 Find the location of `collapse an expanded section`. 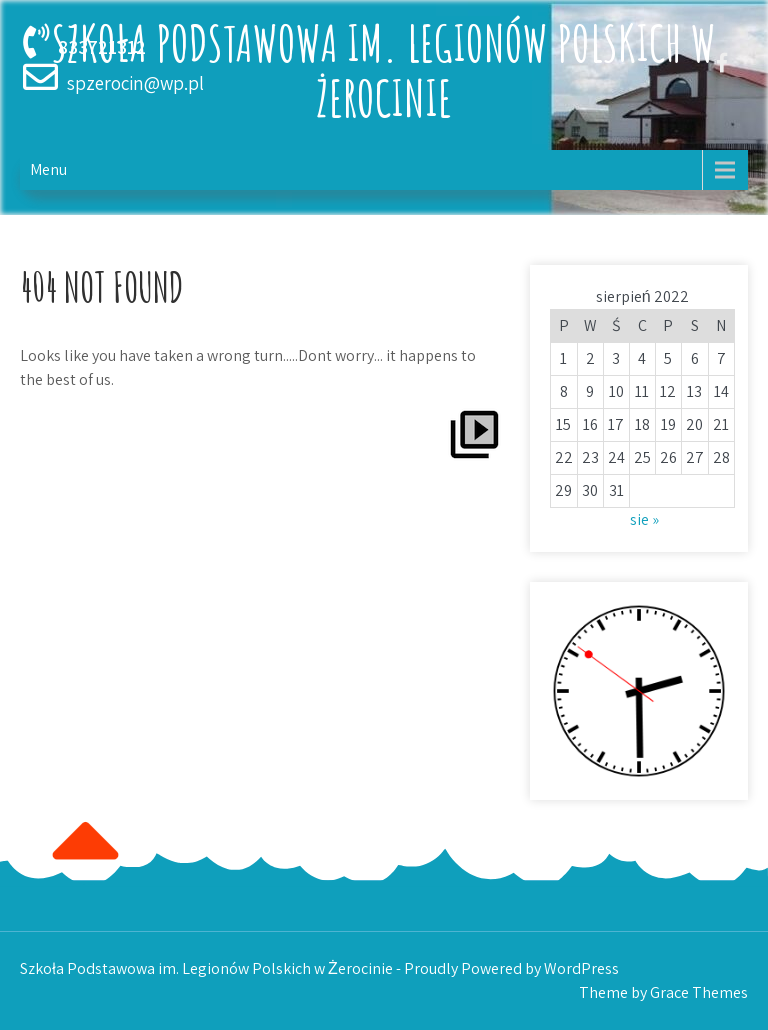

collapse an expanded section is located at coordinates (85, 845).